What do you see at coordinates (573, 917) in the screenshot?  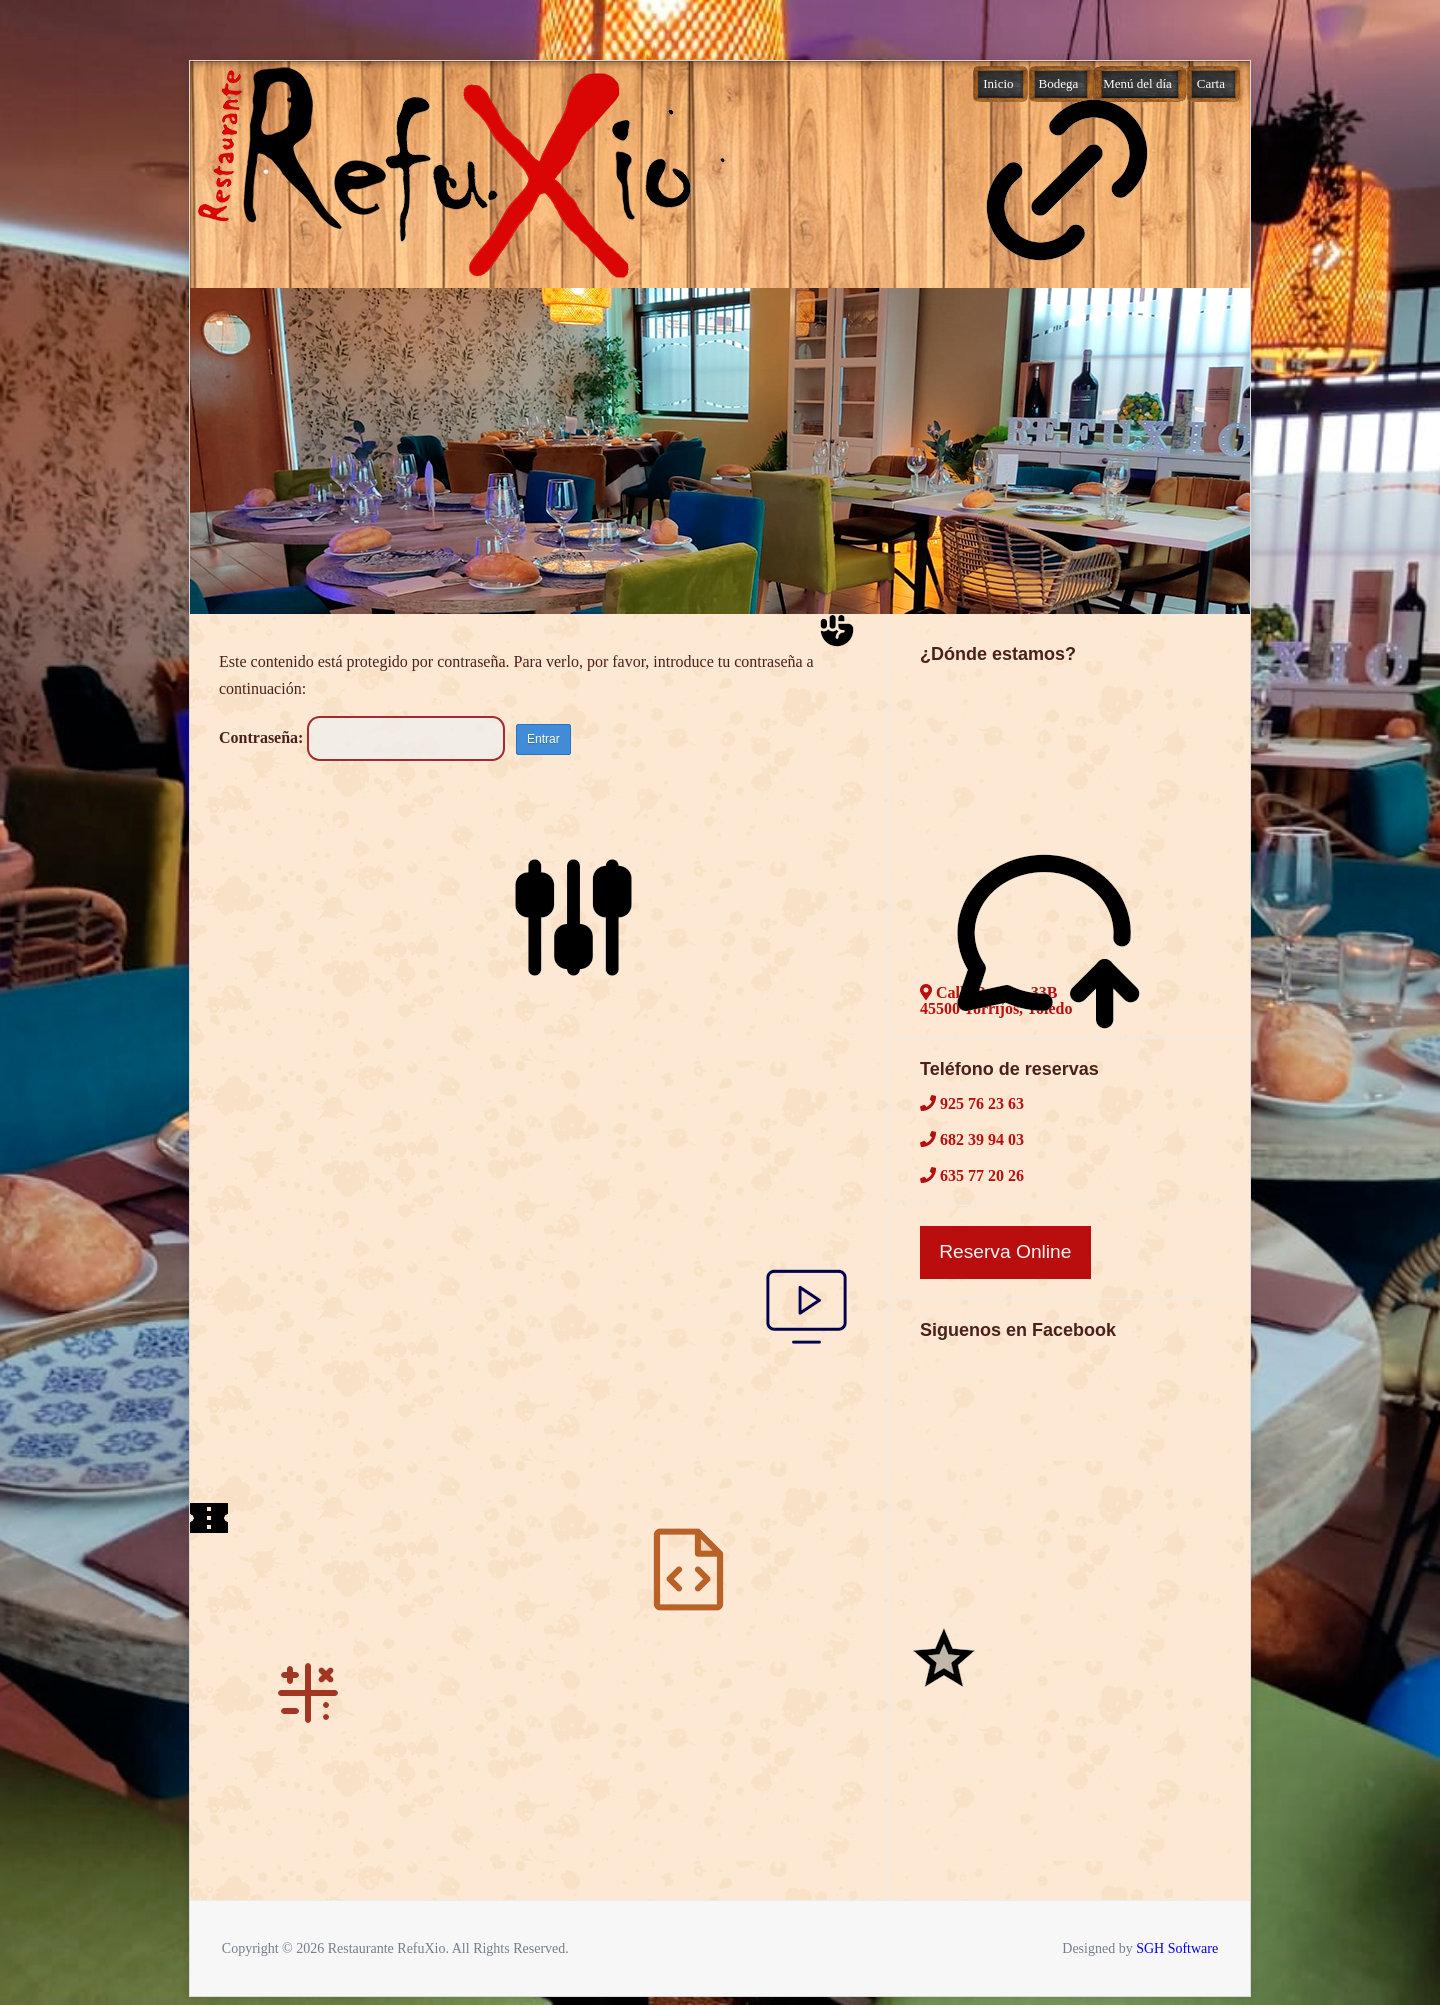 I see `view candlestick chart for stock or crypto trading` at bounding box center [573, 917].